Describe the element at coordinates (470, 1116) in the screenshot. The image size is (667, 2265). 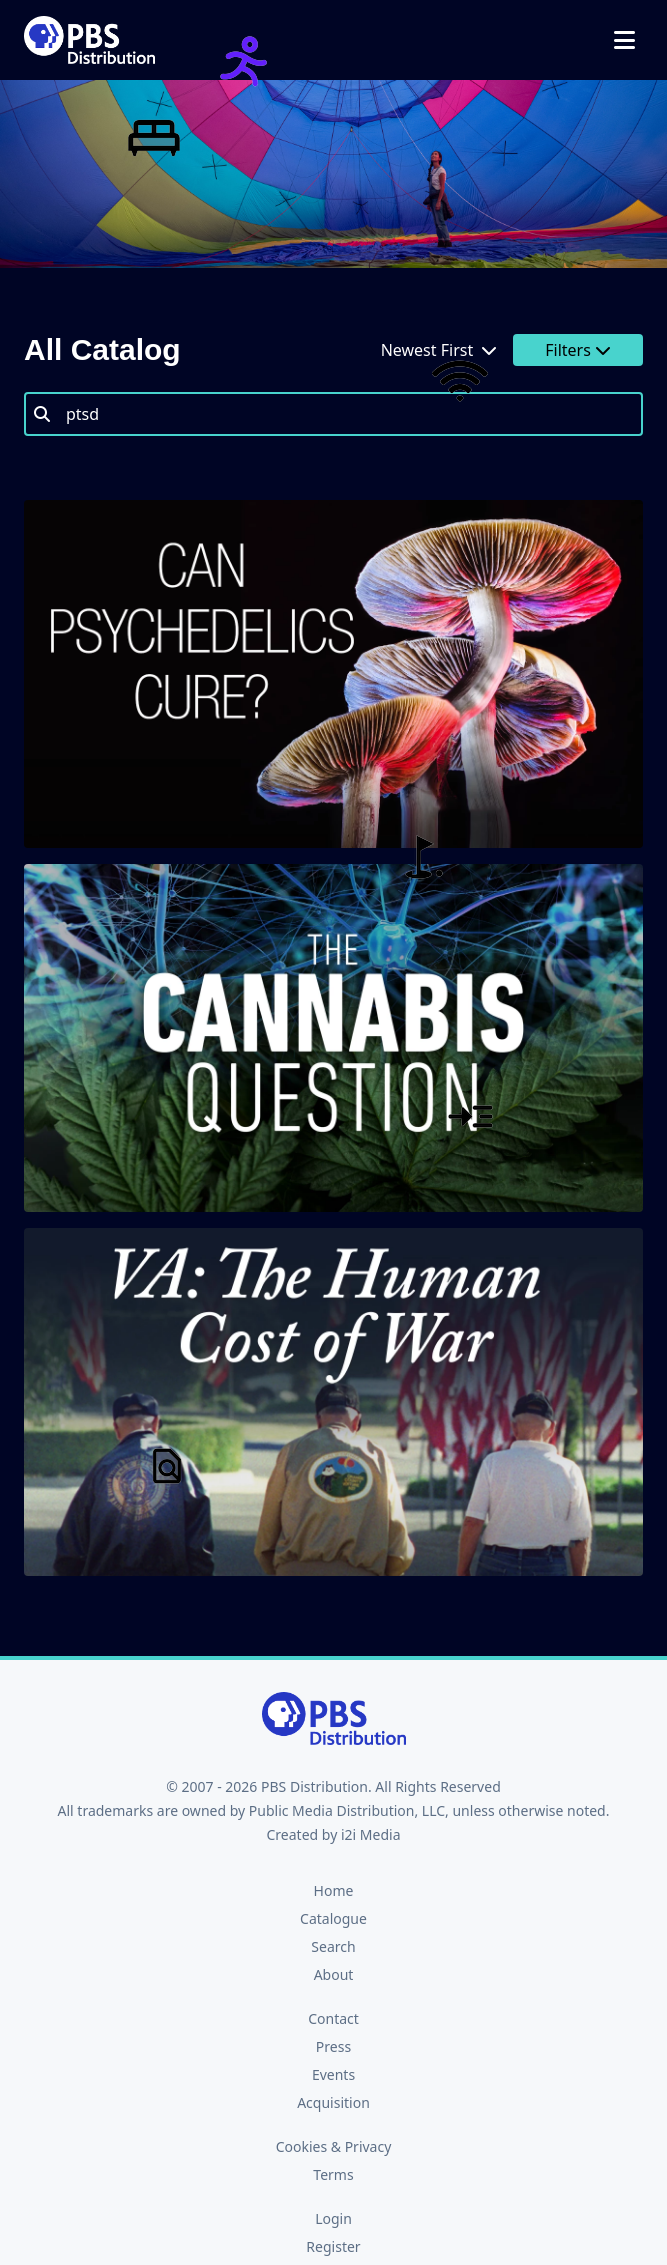
I see `expand to read more content` at that location.